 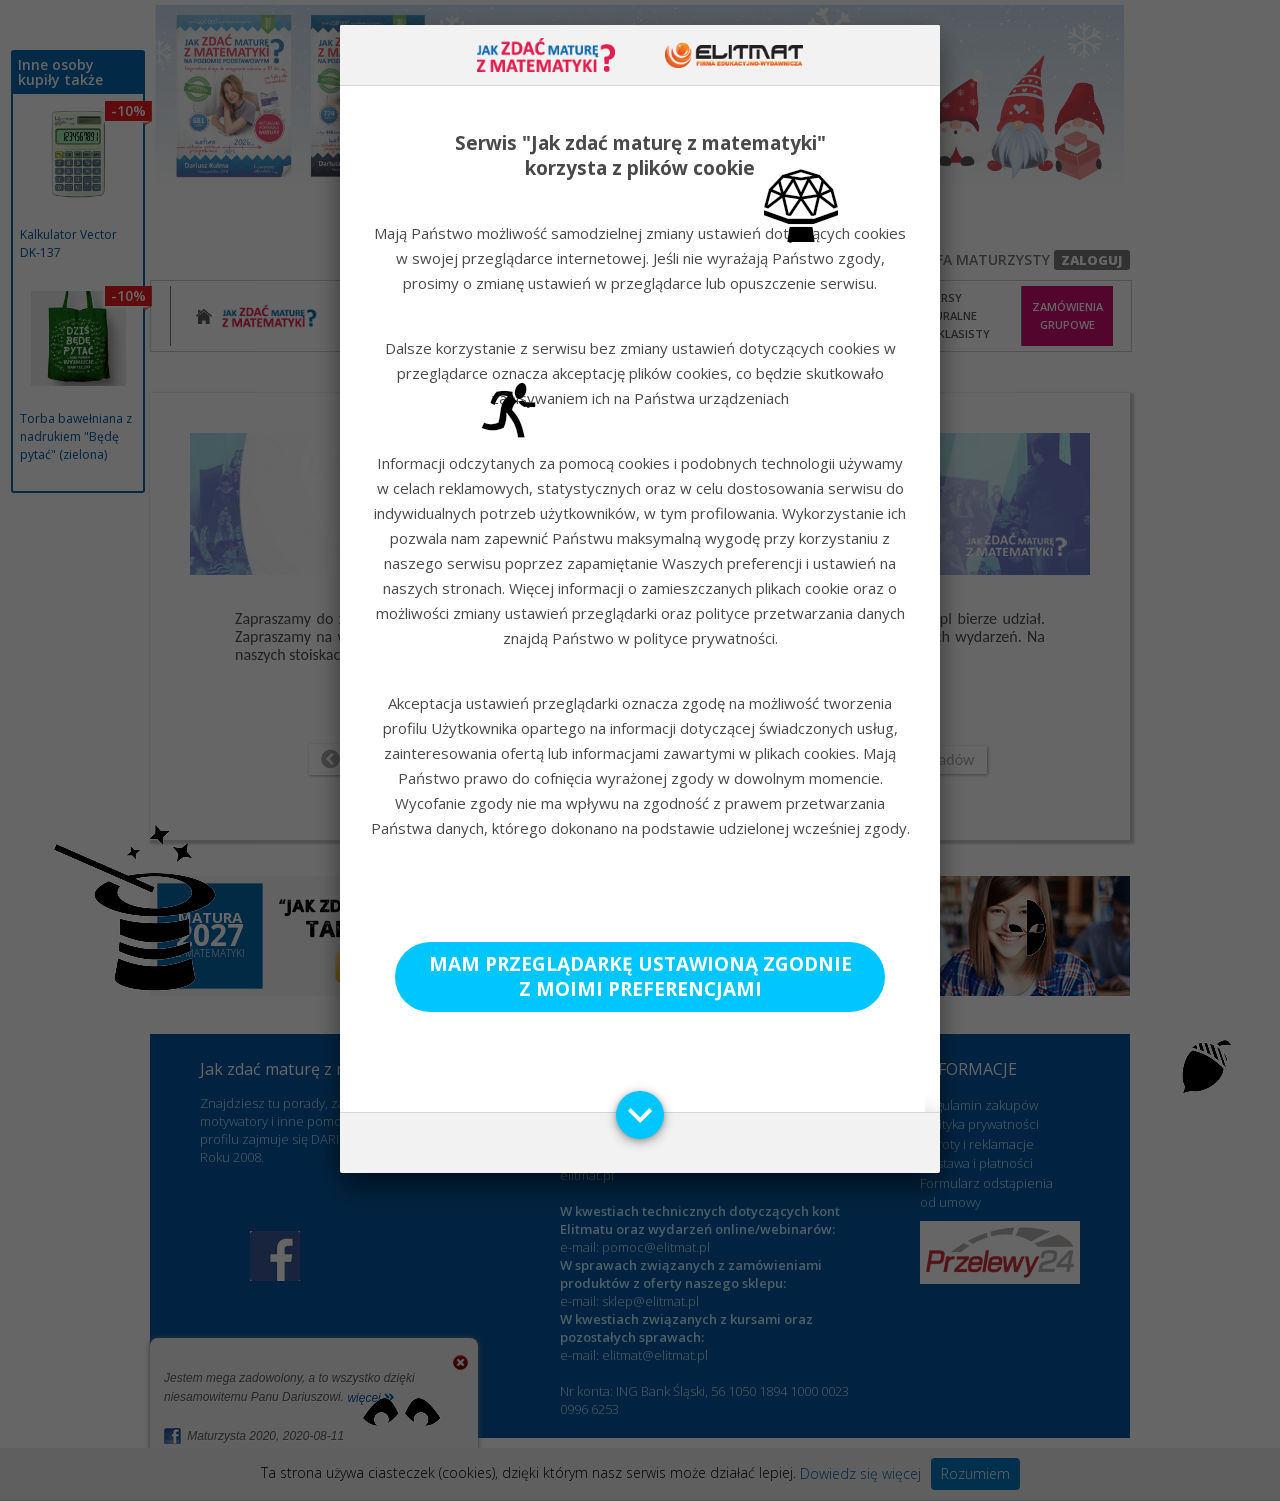 What do you see at coordinates (134, 907) in the screenshot?
I see `access magic or special effects features` at bounding box center [134, 907].